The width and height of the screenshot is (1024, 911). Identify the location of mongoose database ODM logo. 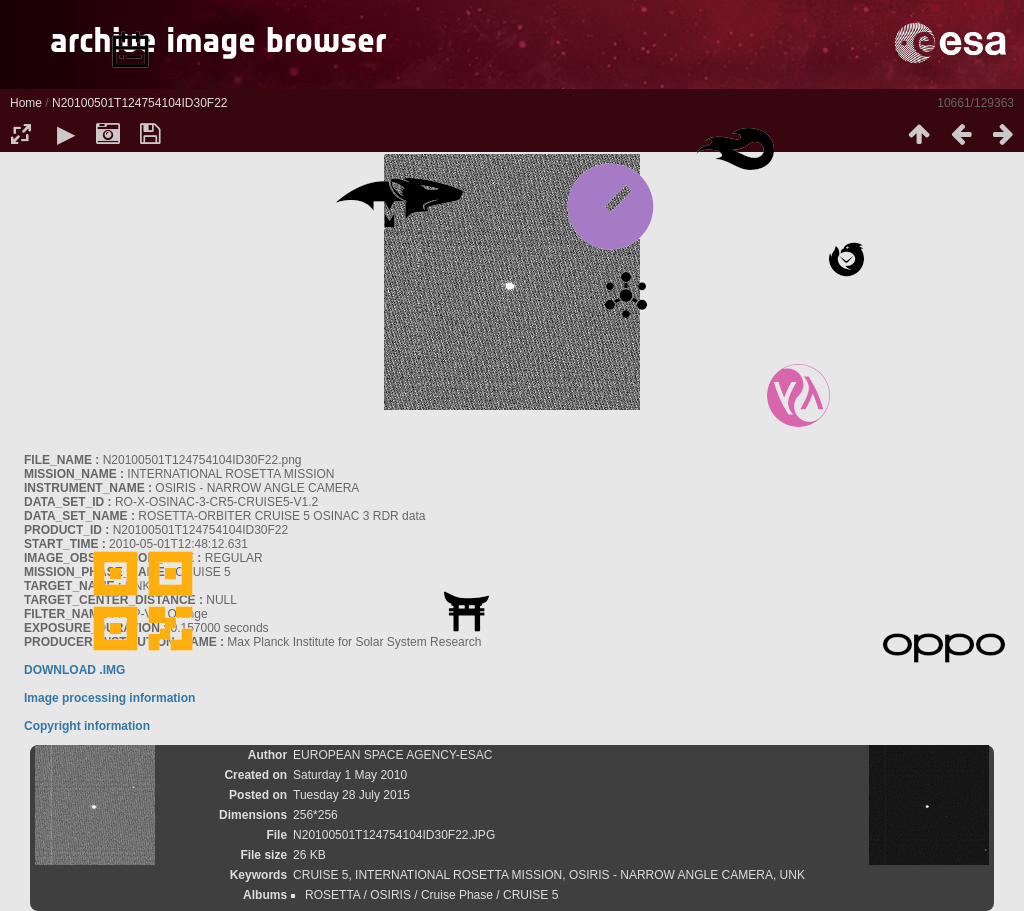
(399, 202).